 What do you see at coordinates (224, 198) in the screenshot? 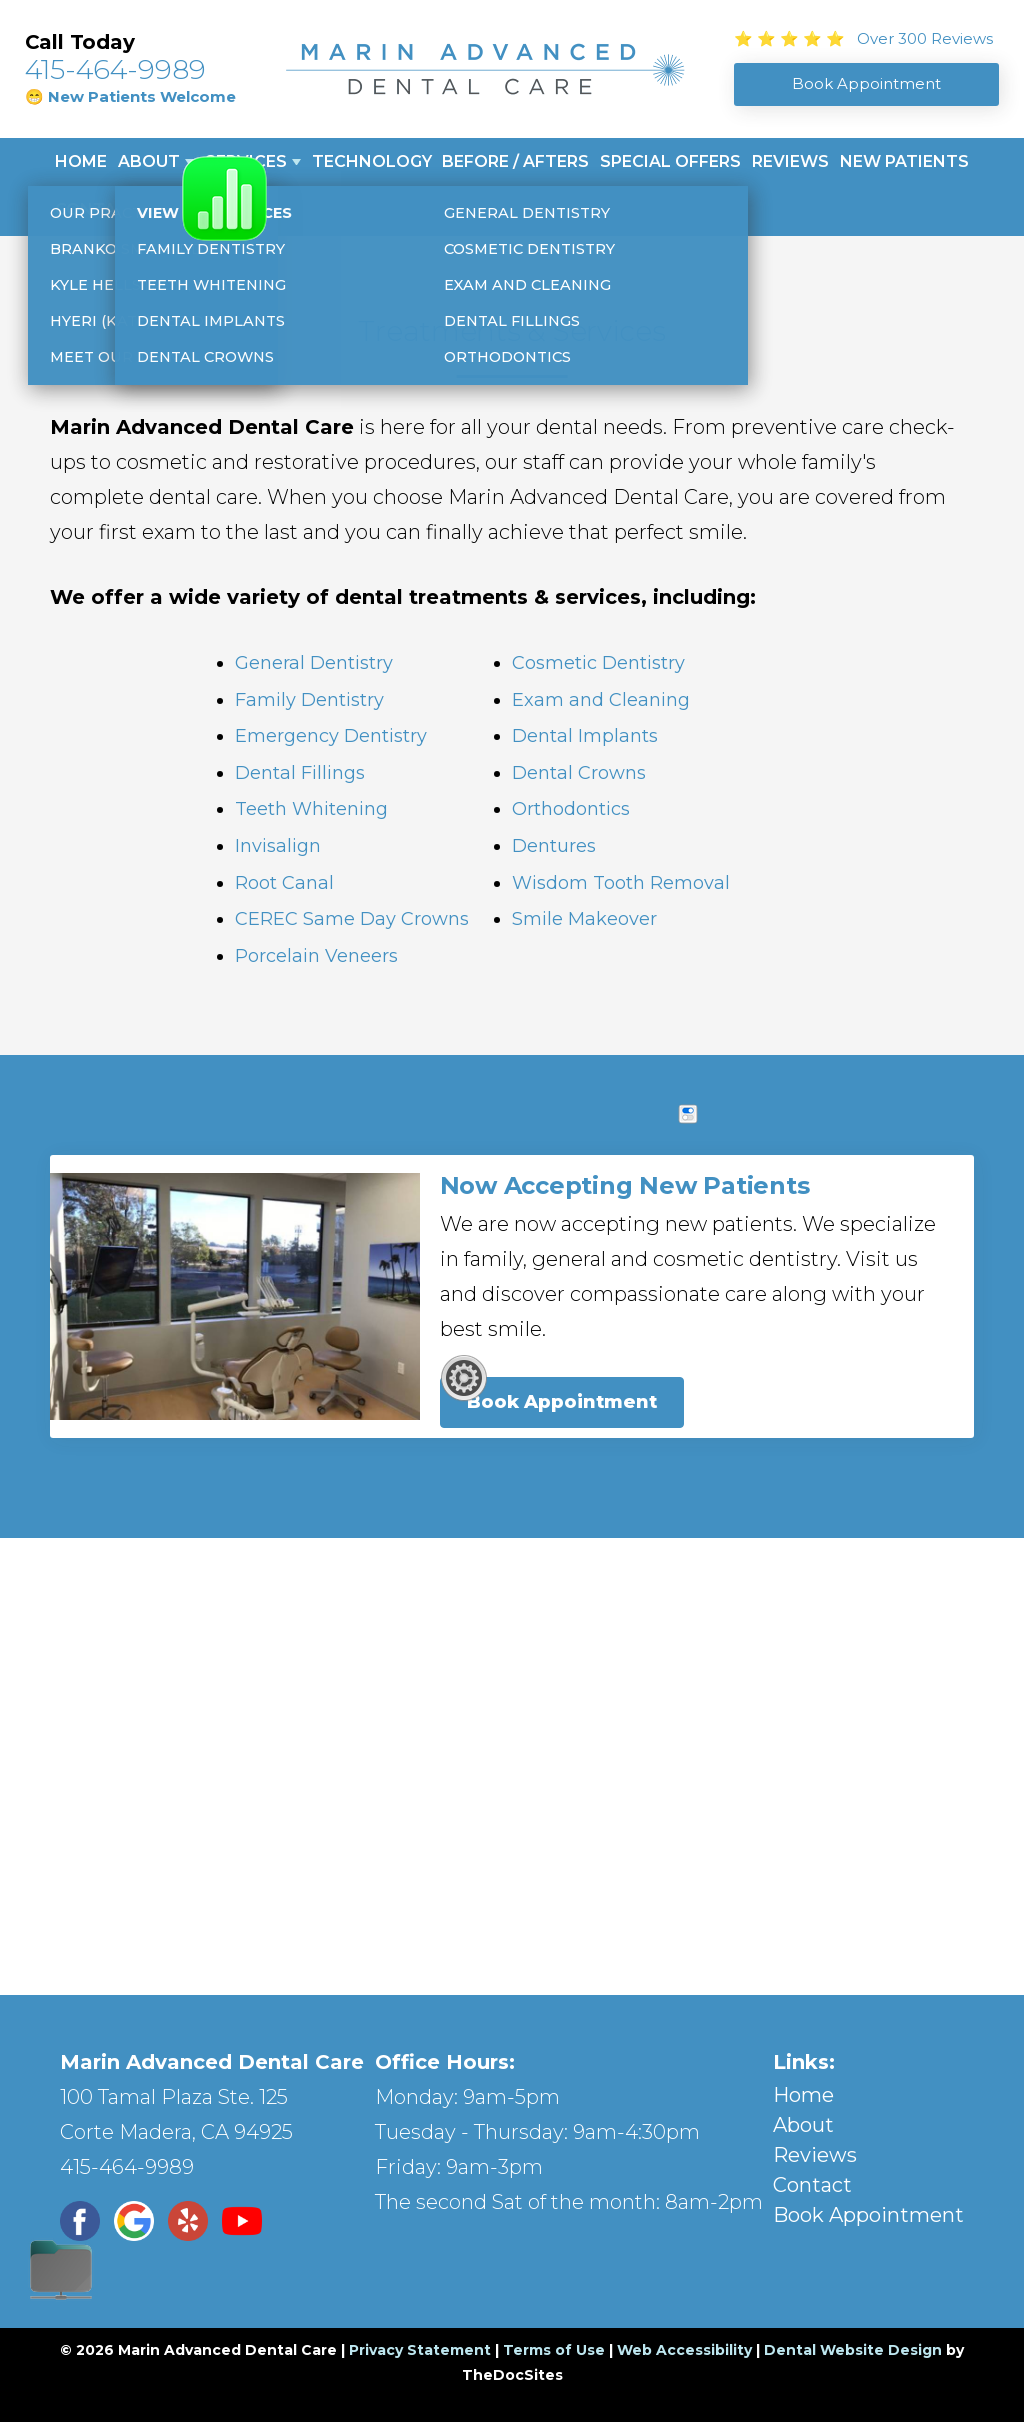
I see `open apple numbers spreadsheet app` at bounding box center [224, 198].